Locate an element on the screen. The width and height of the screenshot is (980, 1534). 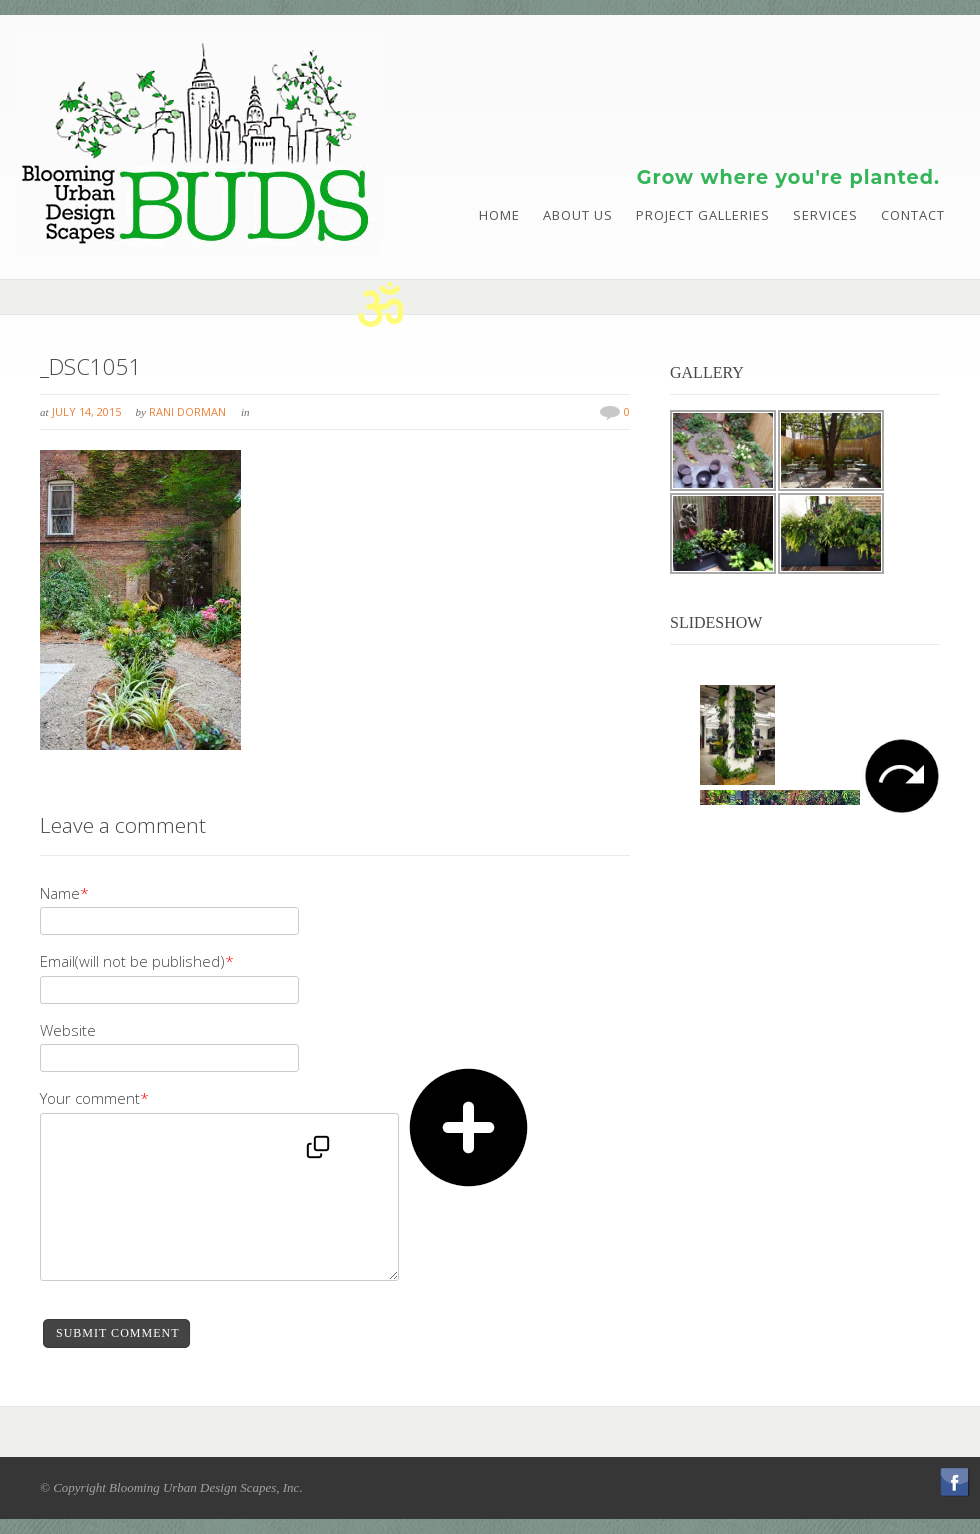
indicates hinduism or spiritual content is located at coordinates (380, 304).